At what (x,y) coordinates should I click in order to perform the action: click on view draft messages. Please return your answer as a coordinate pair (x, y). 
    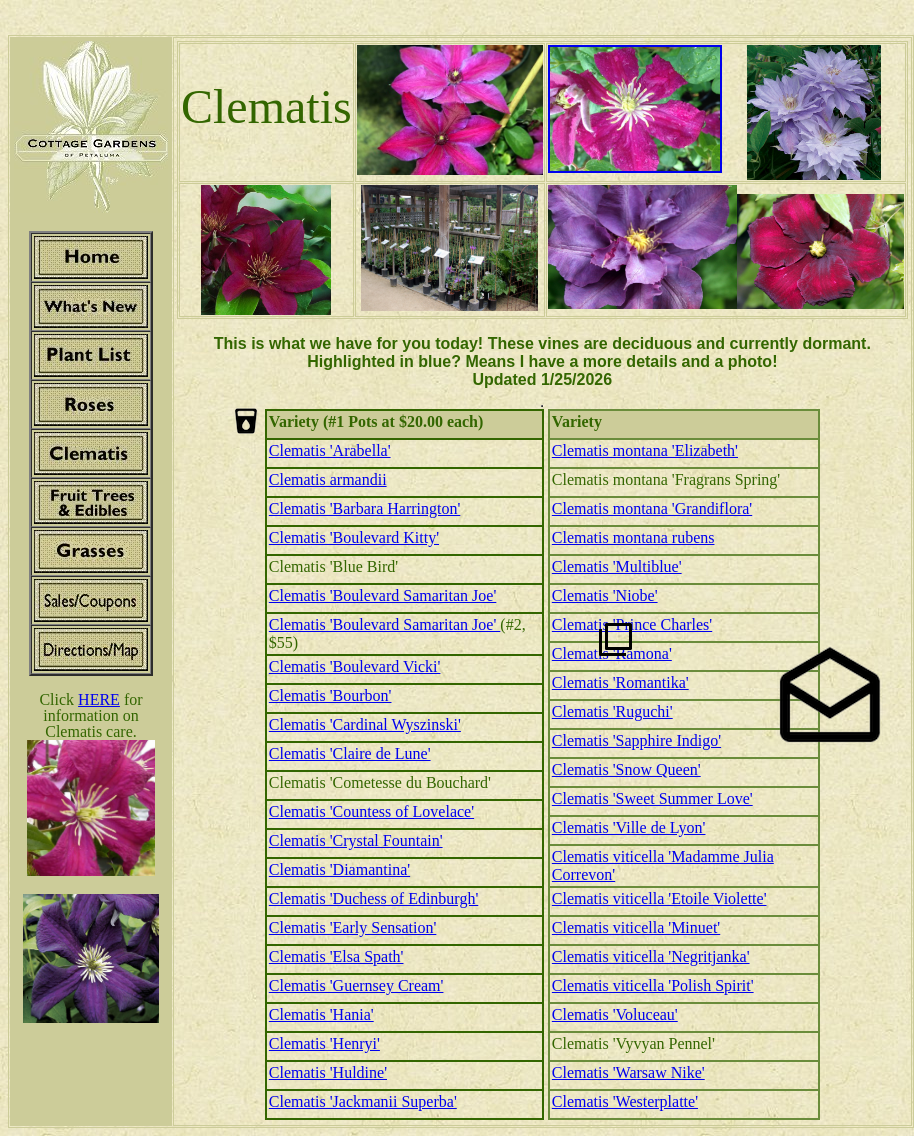
    Looking at the image, I should click on (830, 702).